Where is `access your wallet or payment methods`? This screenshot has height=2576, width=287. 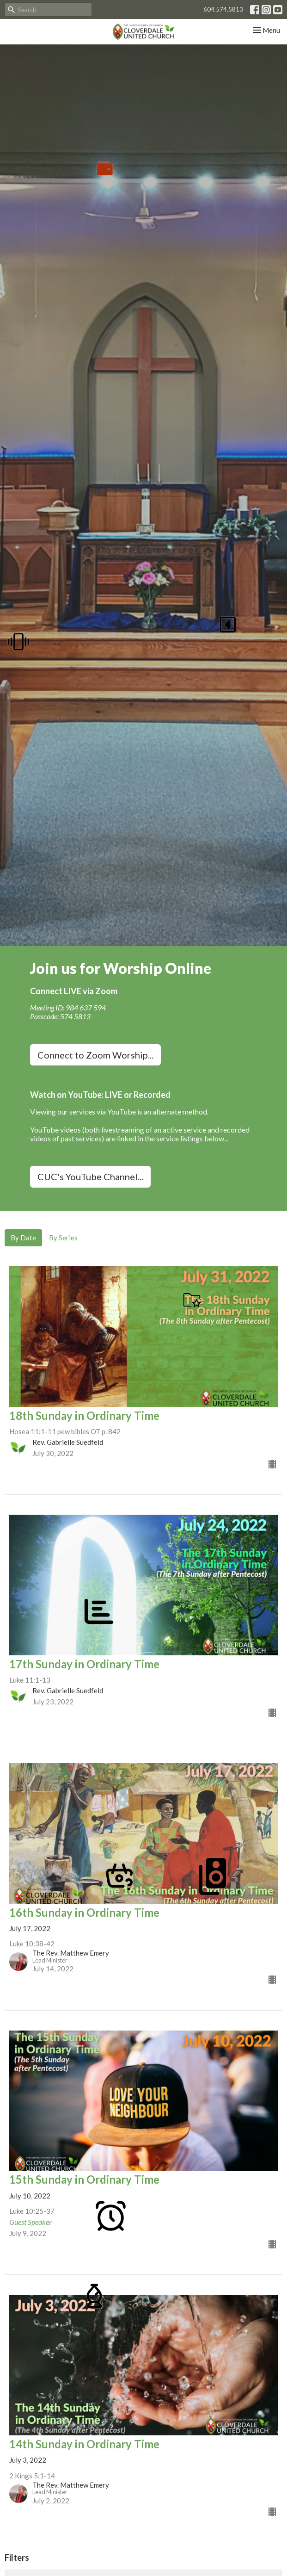 access your wallet or payment methods is located at coordinates (104, 169).